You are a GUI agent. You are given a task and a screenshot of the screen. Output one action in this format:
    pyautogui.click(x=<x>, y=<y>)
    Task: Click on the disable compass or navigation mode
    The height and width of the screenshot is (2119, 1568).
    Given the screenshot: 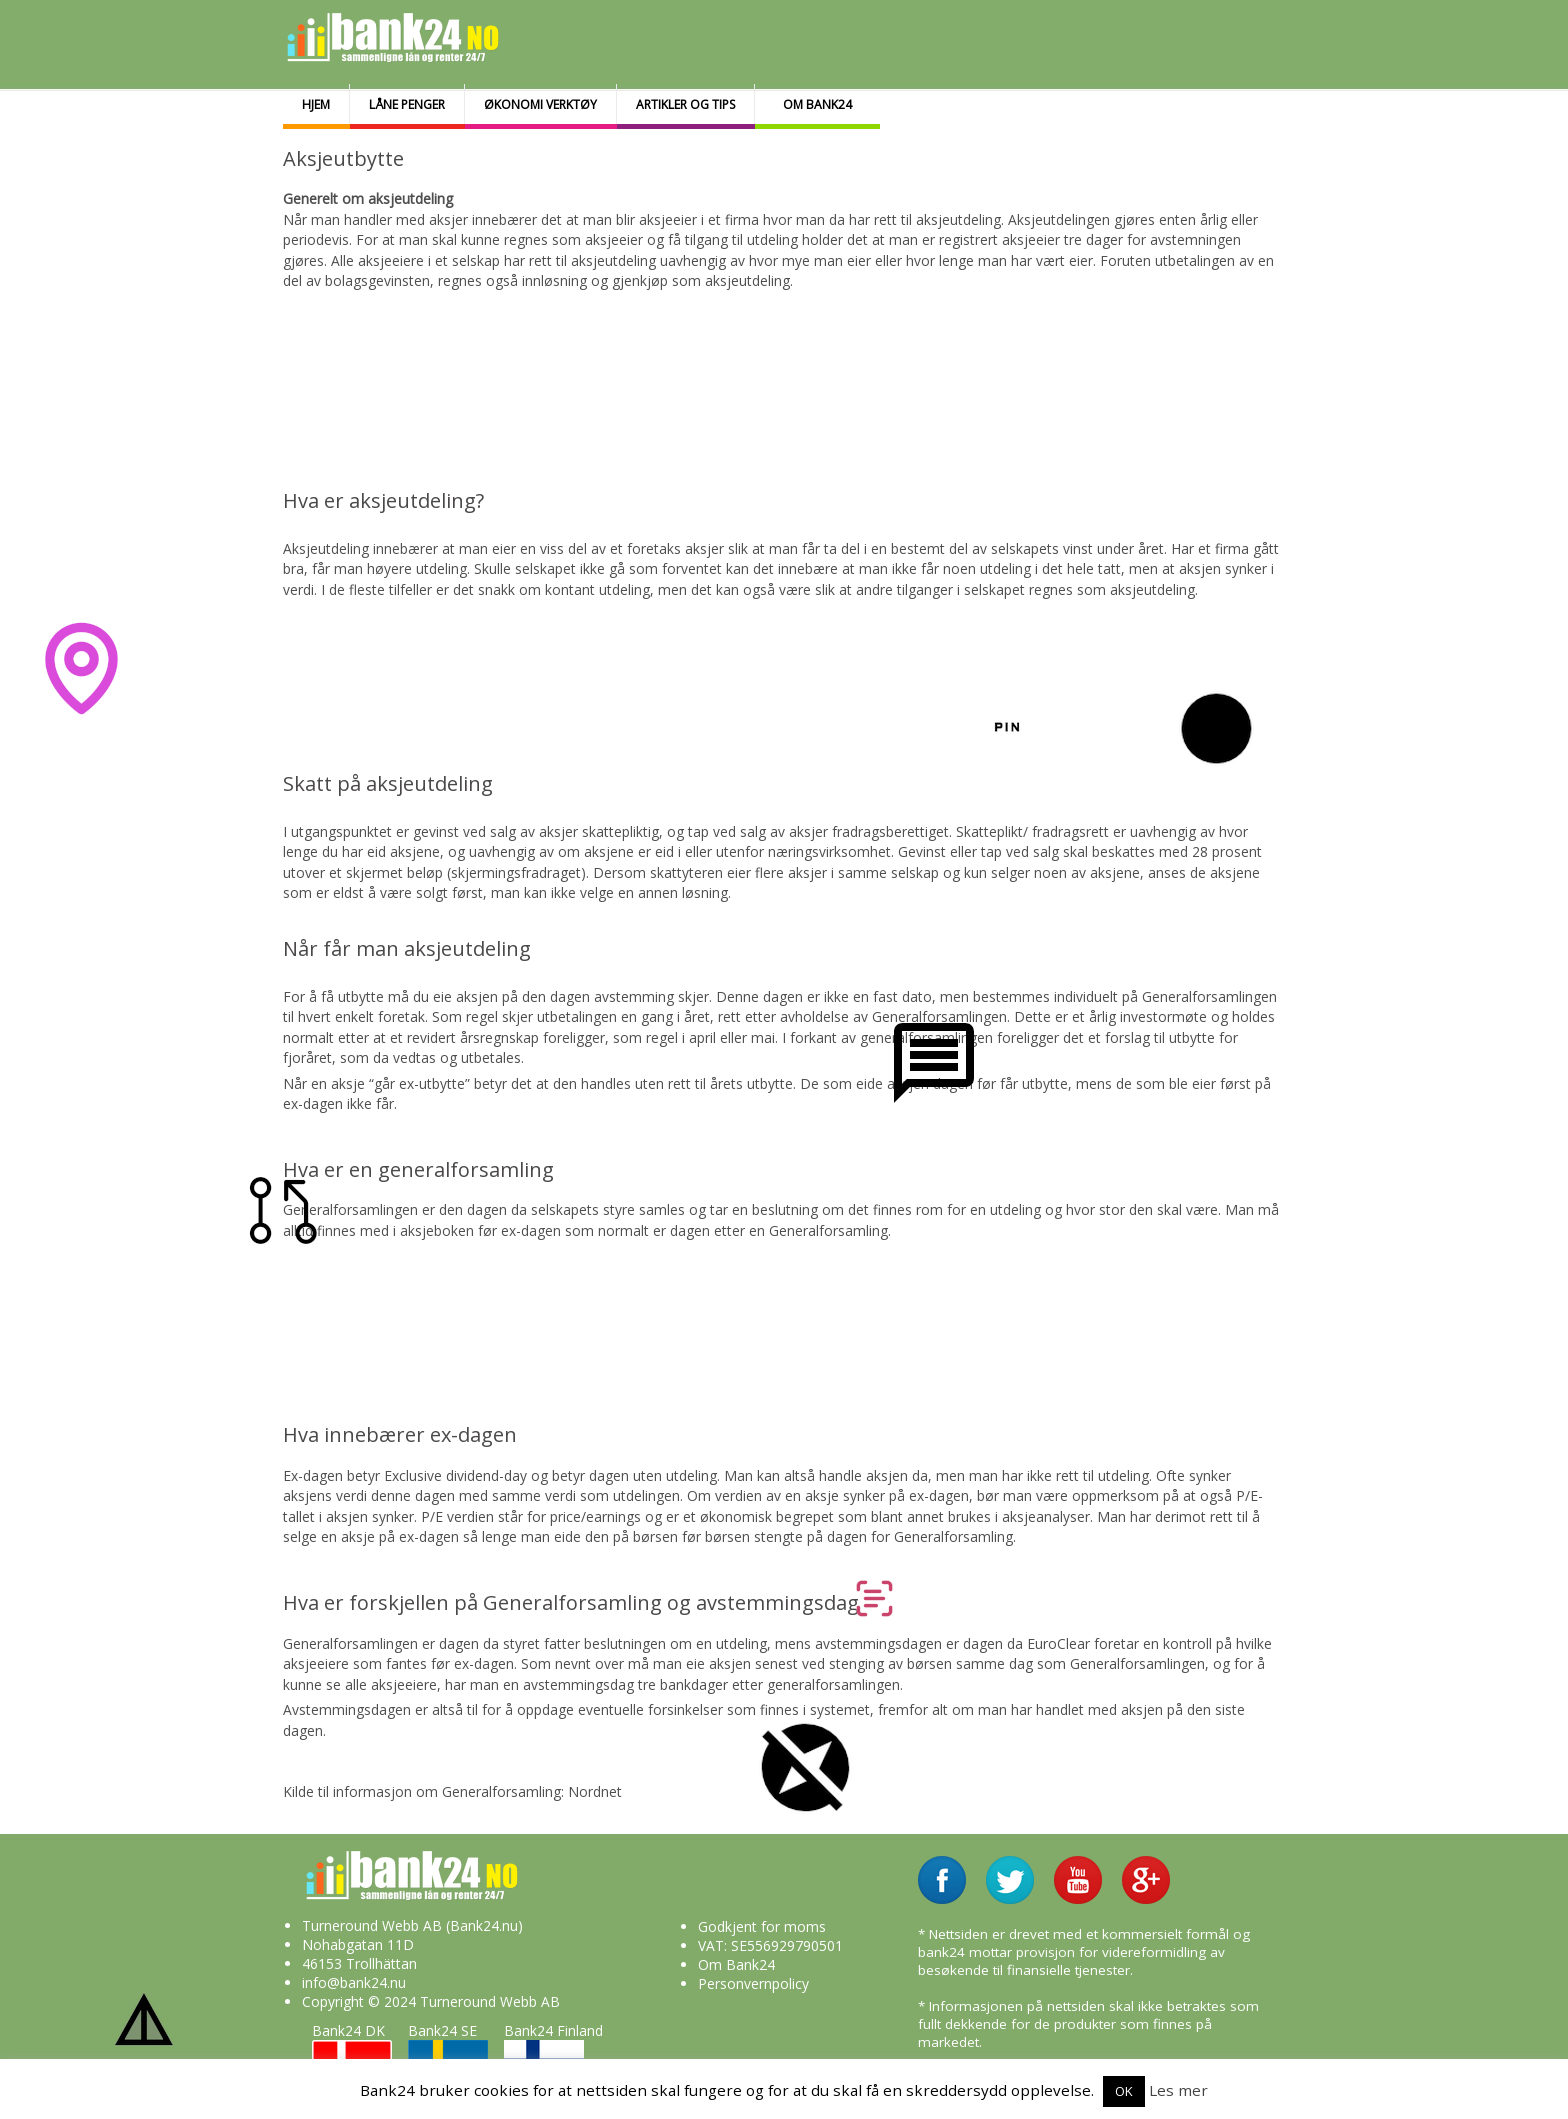 What is the action you would take?
    pyautogui.click(x=805, y=1767)
    